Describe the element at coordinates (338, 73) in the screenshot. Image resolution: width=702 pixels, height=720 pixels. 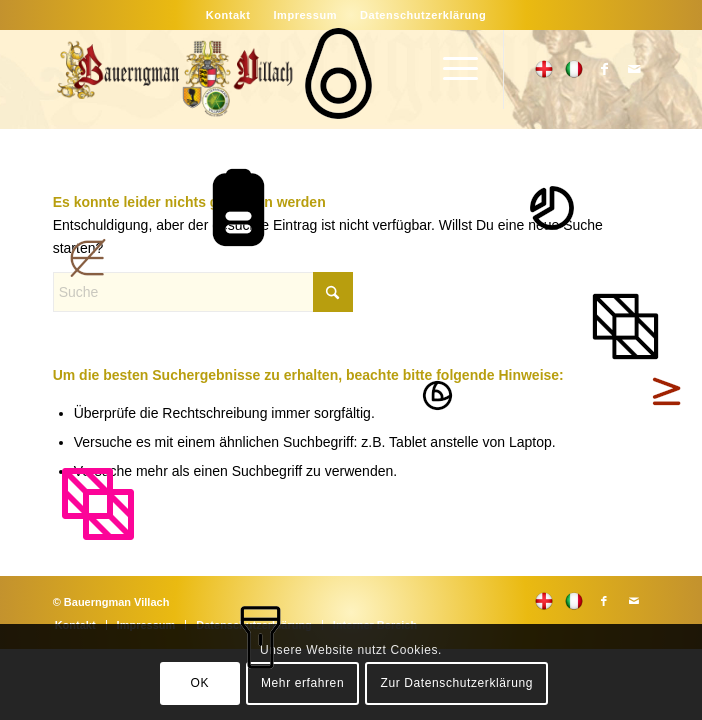
I see `indicates healthy or vegetarian food options` at that location.